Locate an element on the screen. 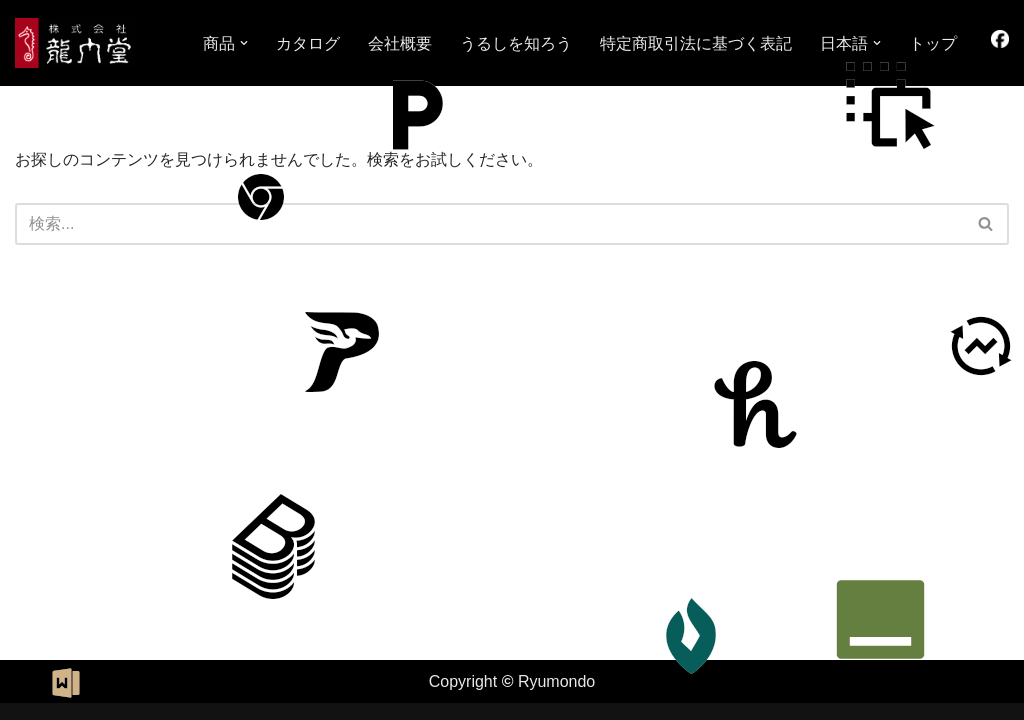 The width and height of the screenshot is (1024, 720). pelican static site generator logo is located at coordinates (342, 352).